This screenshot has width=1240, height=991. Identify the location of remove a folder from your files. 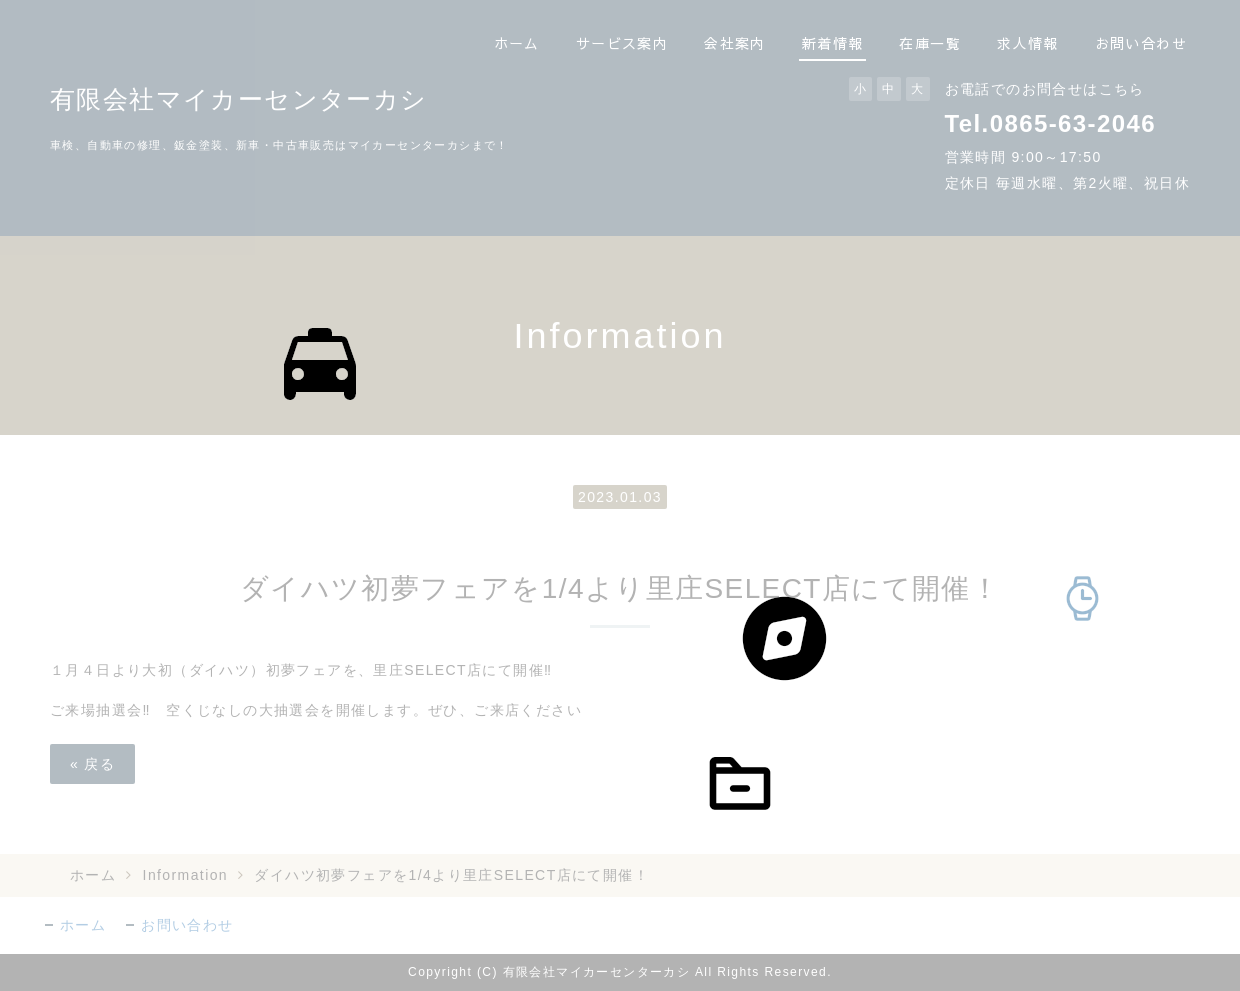
(740, 784).